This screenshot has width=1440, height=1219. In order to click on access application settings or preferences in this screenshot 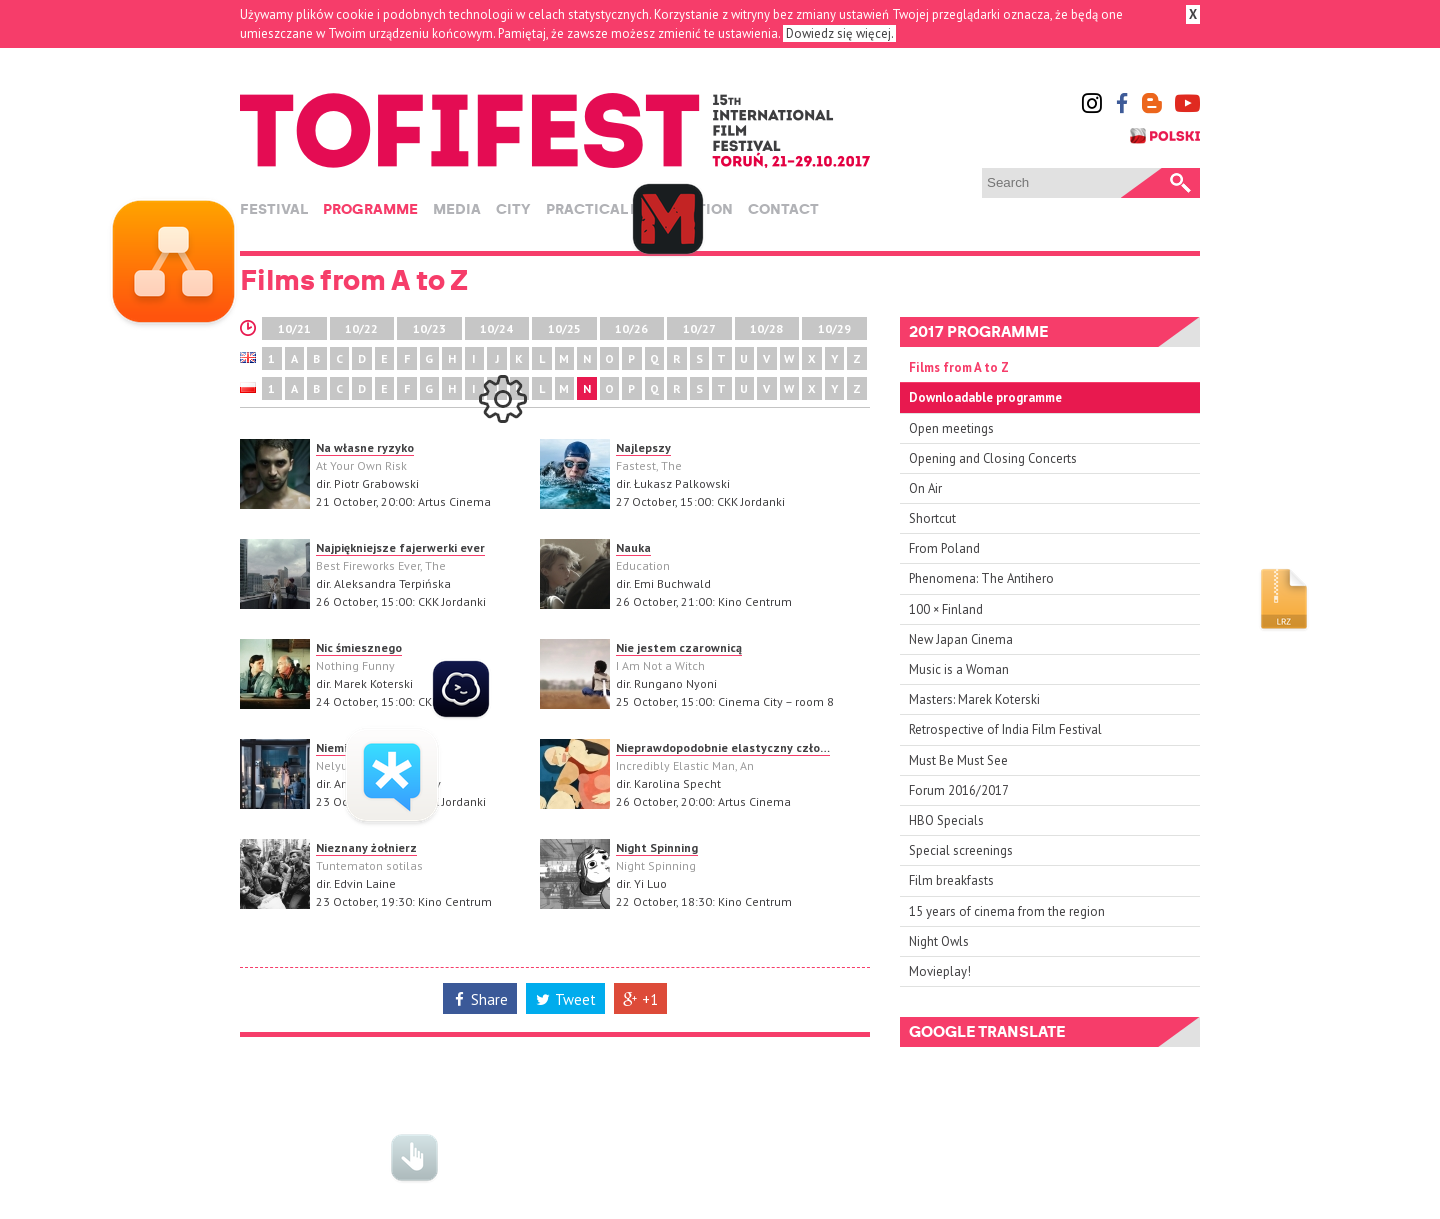, I will do `click(503, 399)`.